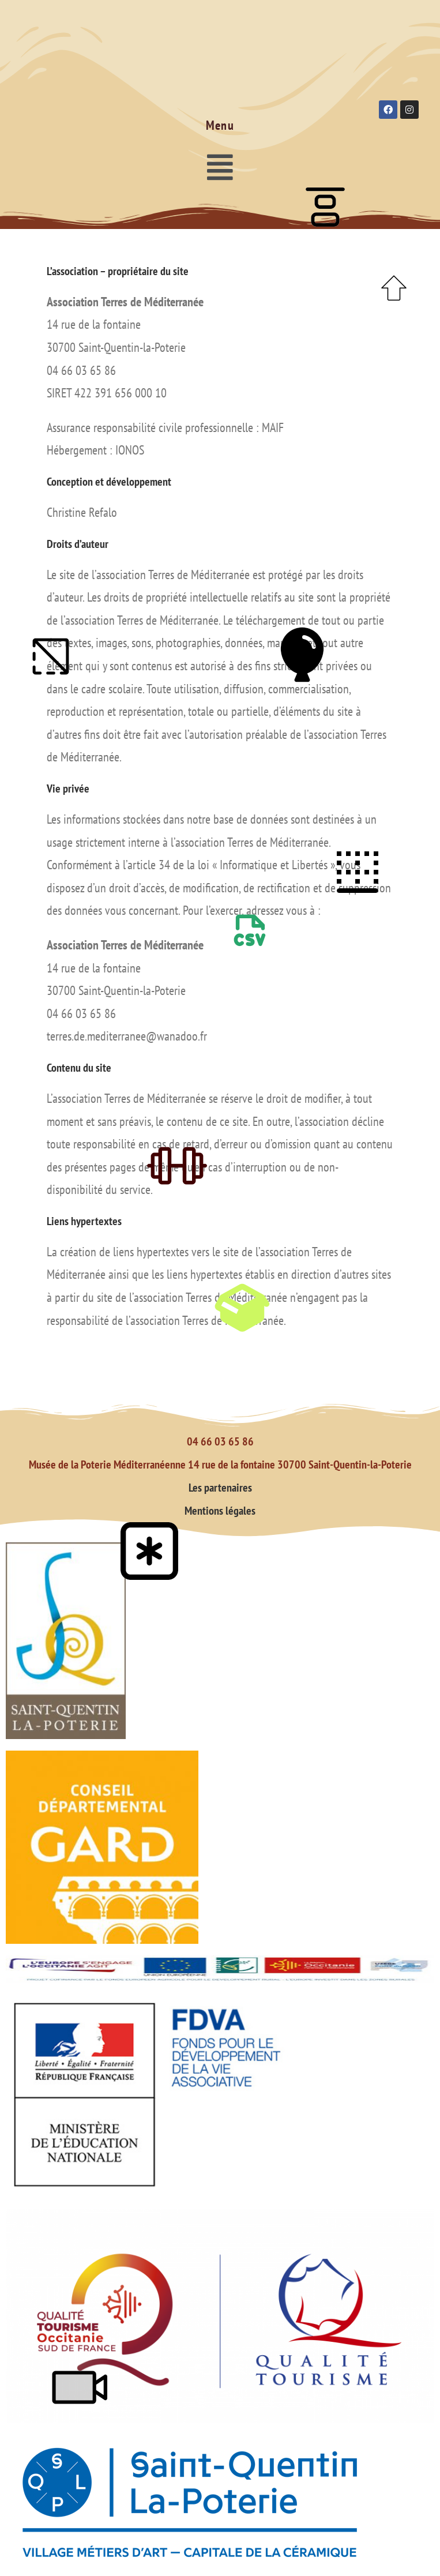  Describe the element at coordinates (302, 655) in the screenshot. I see `view celebration or birthday events` at that location.